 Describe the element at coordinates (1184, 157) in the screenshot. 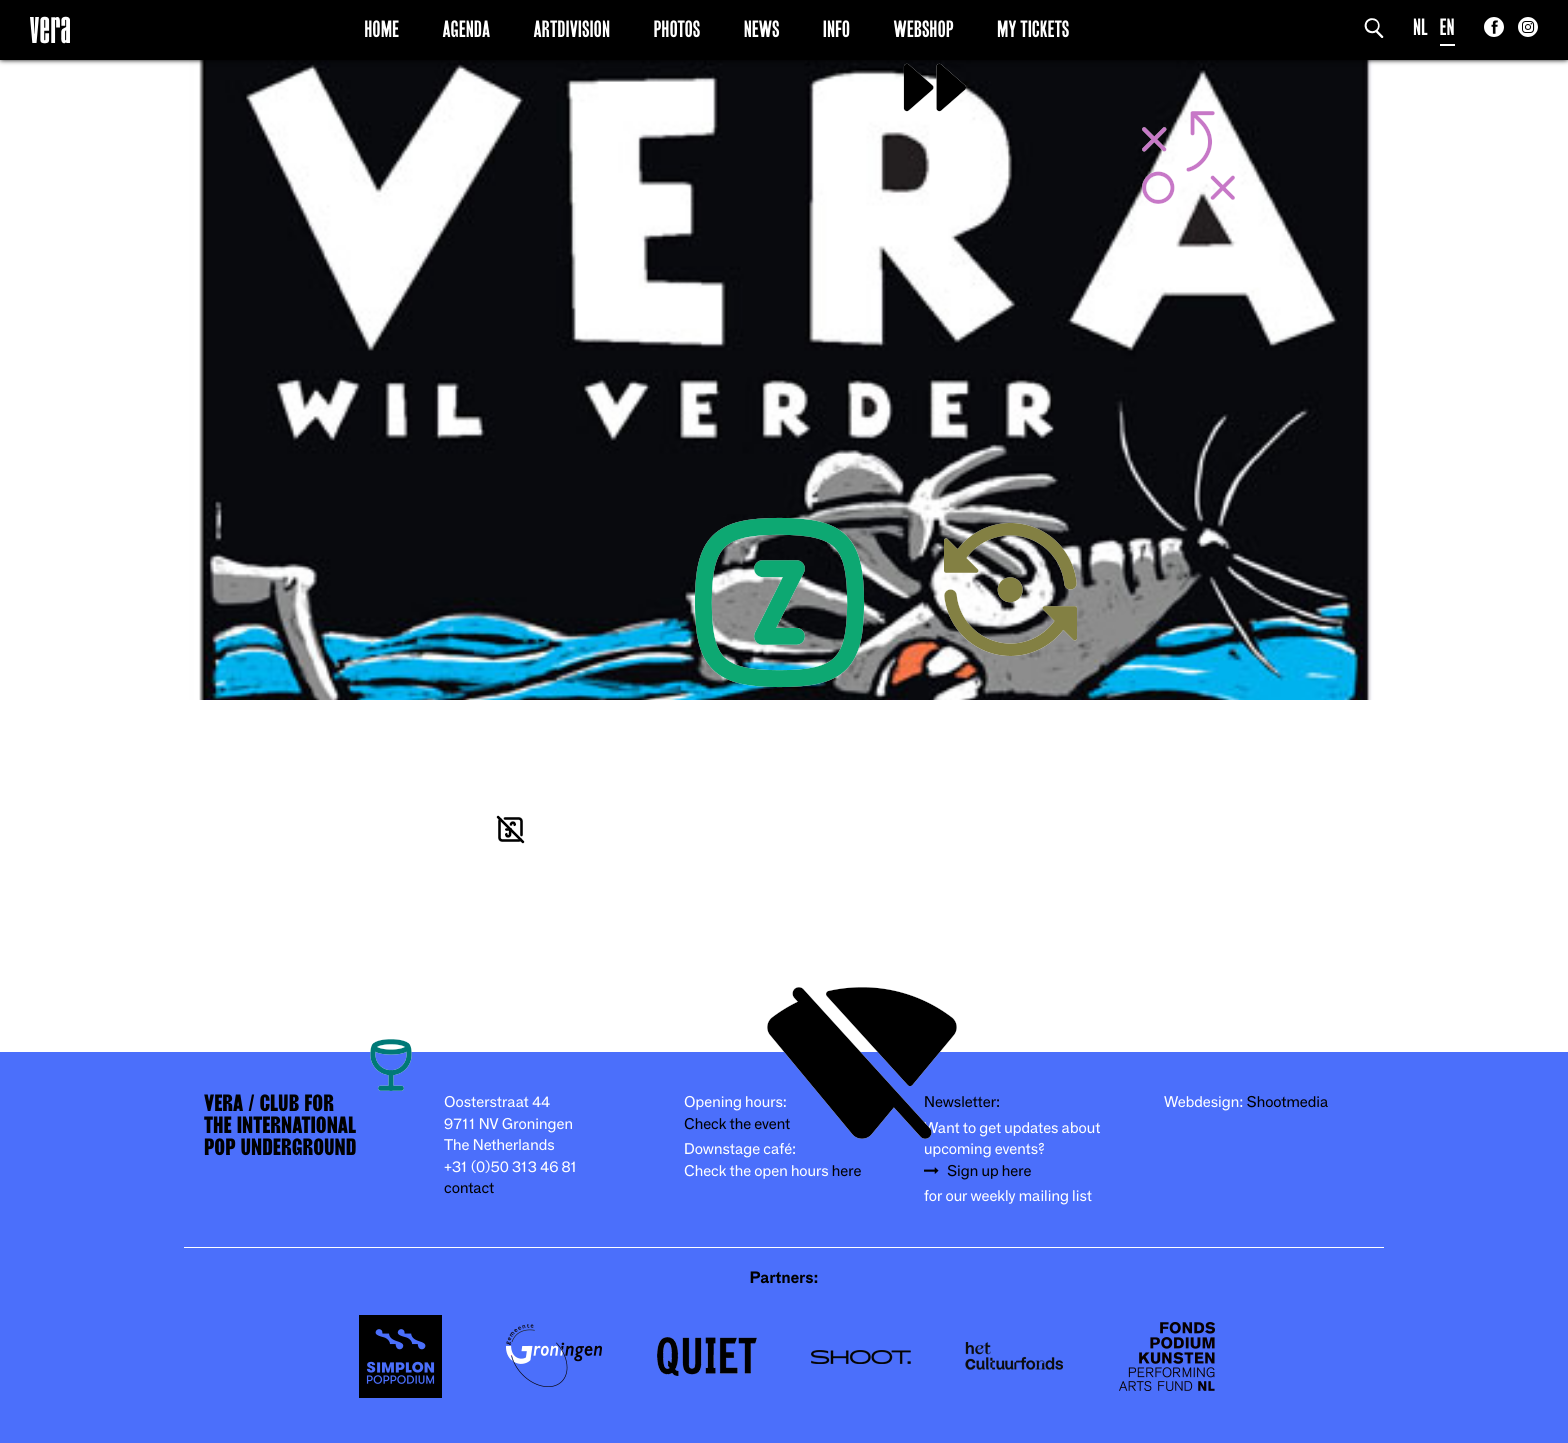

I see `view strategy or game plan` at that location.